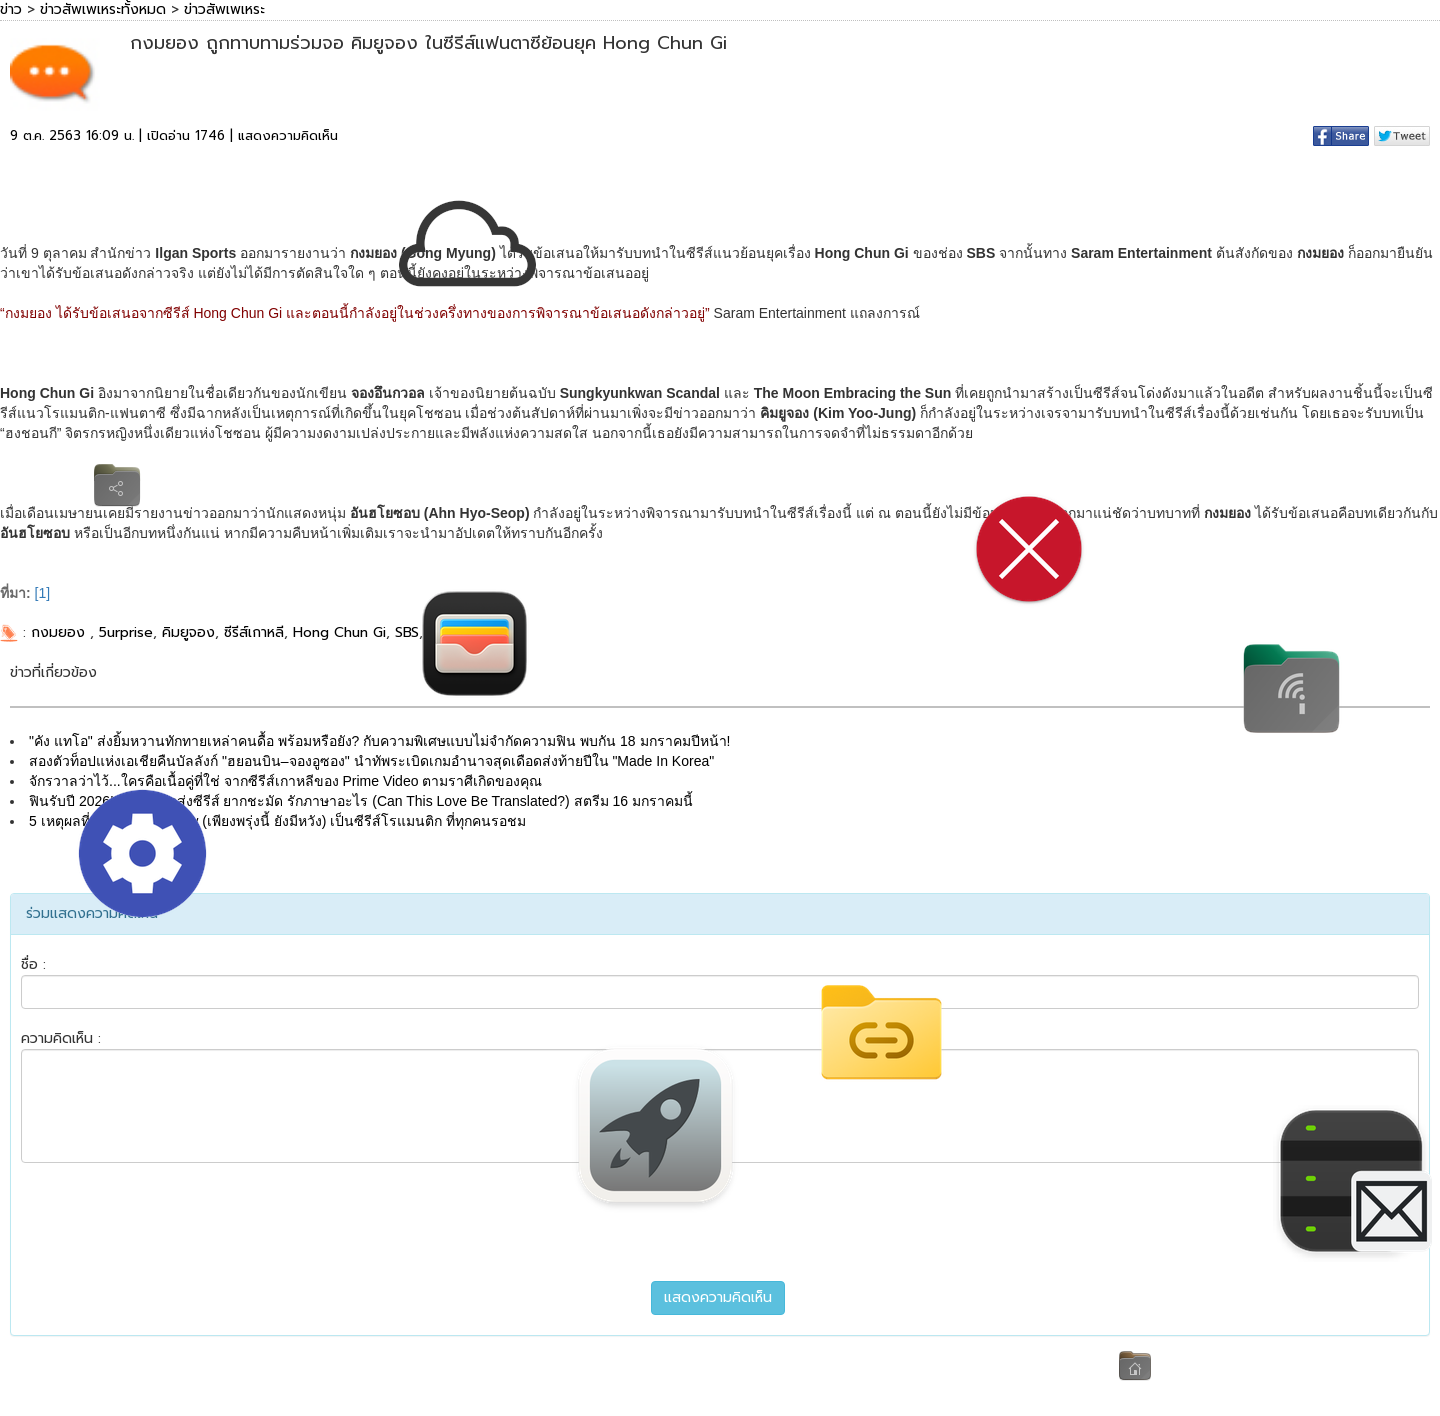 This screenshot has height=1416, width=1440. Describe the element at coordinates (142, 853) in the screenshot. I see `indicates a system or settings-related item` at that location.